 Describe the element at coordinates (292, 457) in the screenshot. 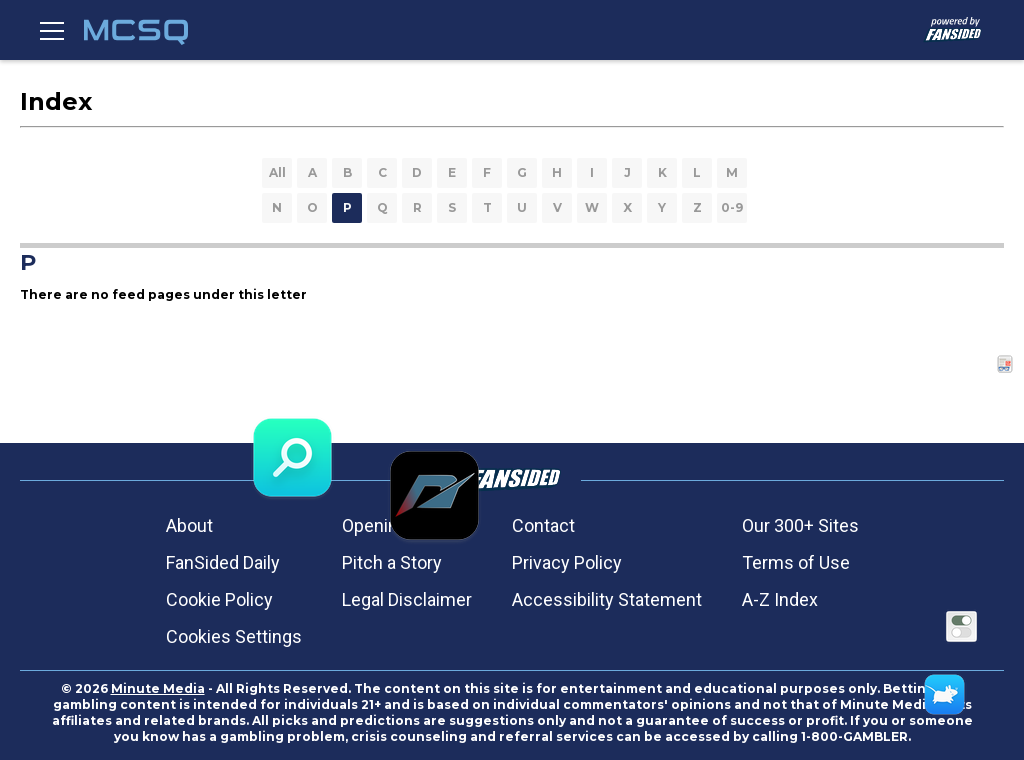

I see `open system log viewer` at that location.